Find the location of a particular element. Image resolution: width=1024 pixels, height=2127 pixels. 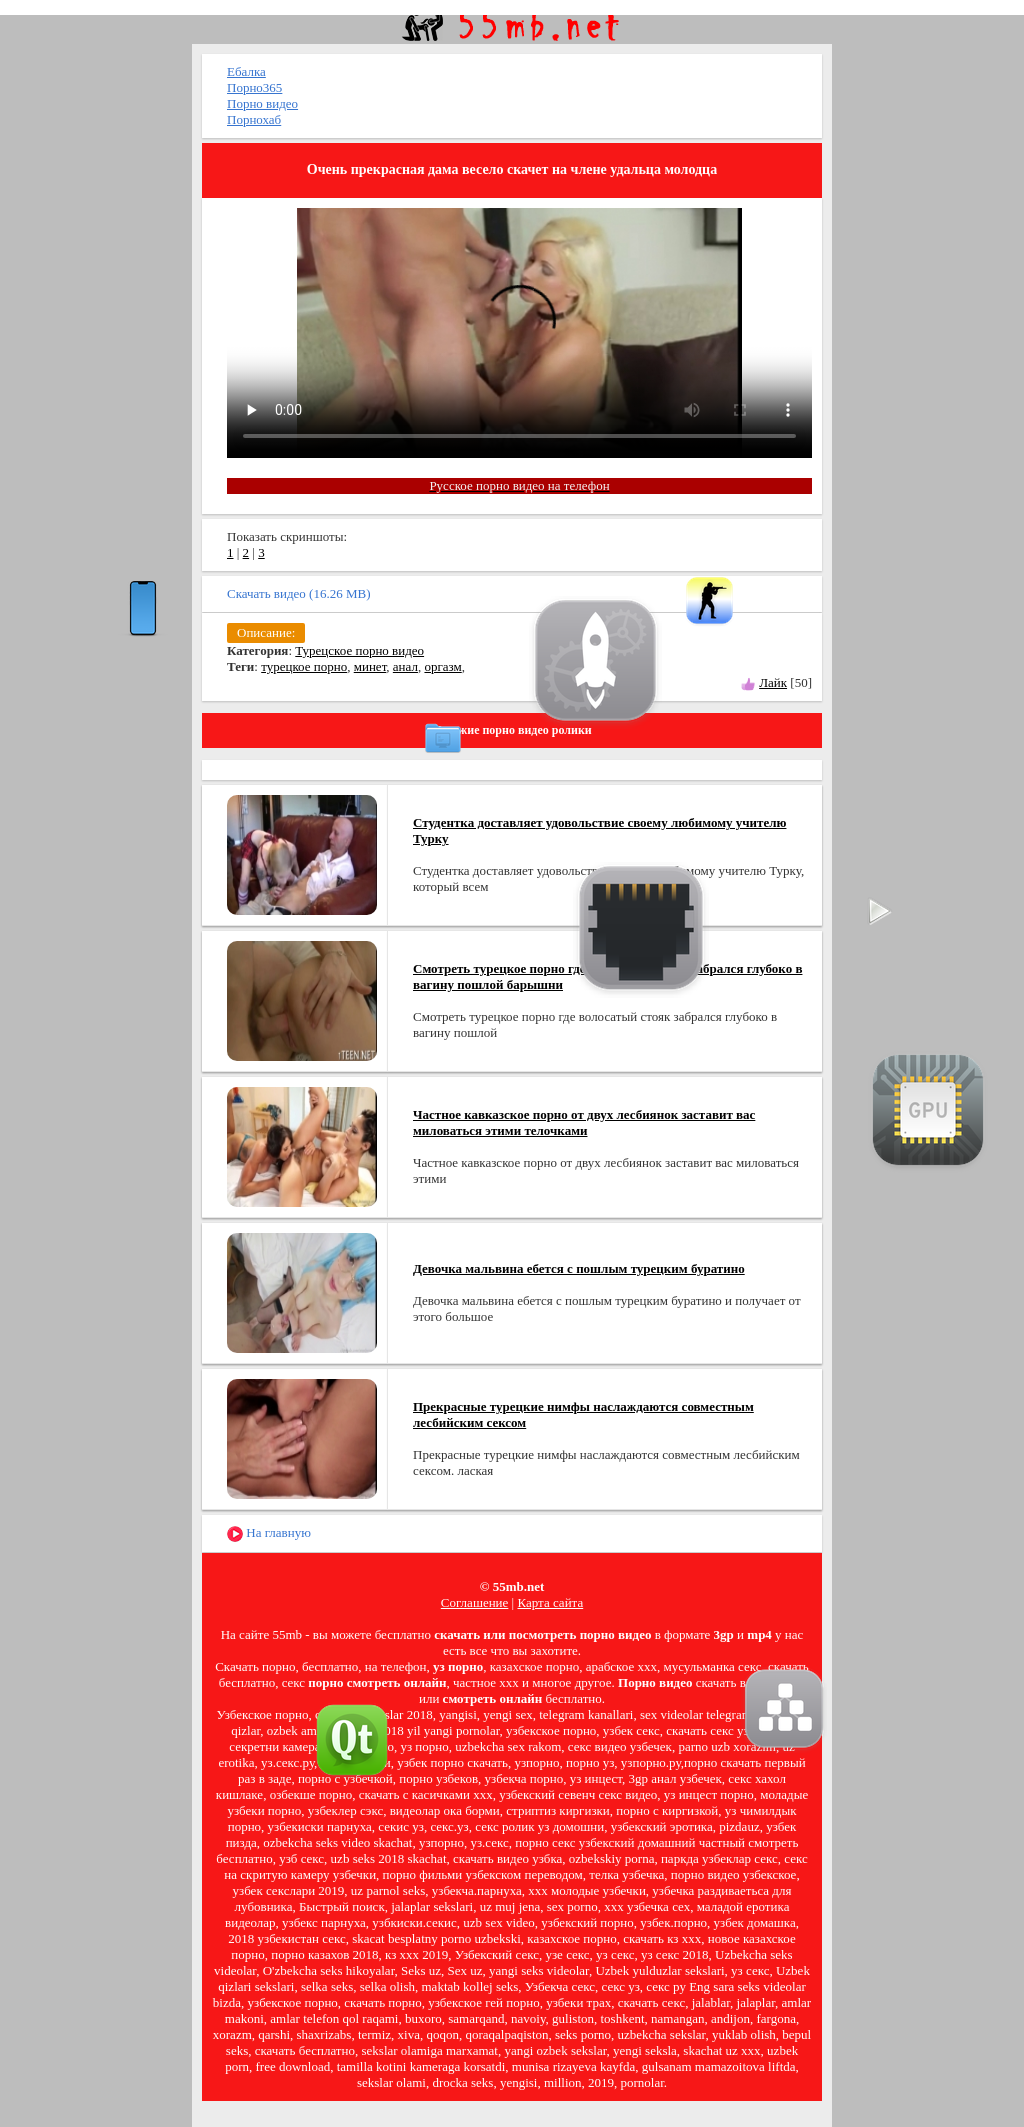

open ethernet network preferences is located at coordinates (641, 930).